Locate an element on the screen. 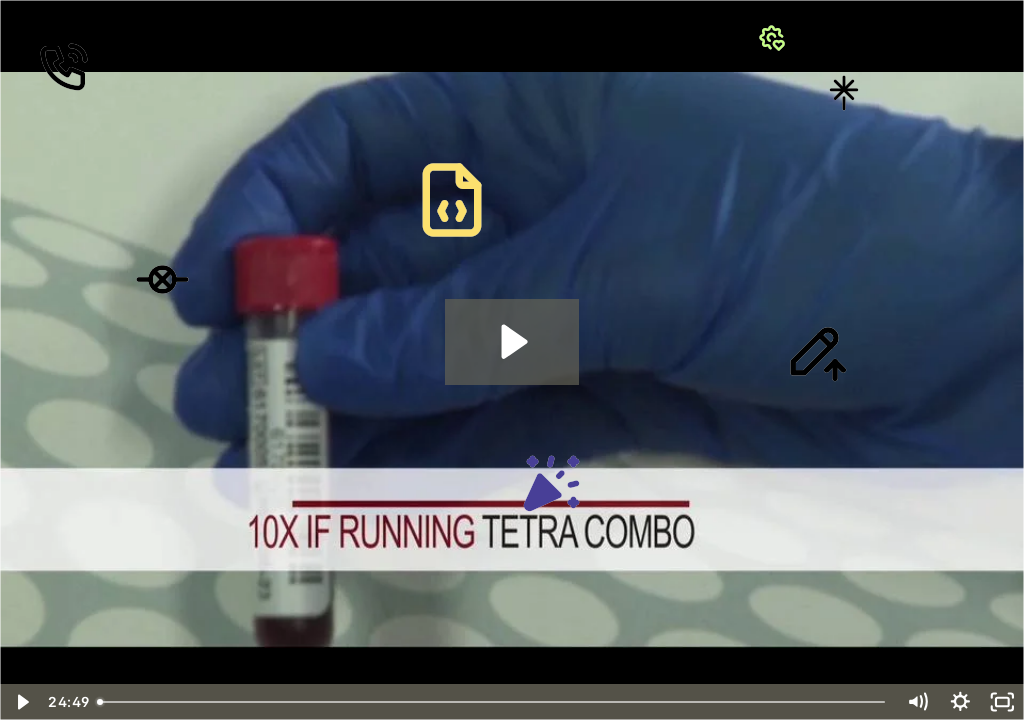 The image size is (1024, 720). link to linktree profile is located at coordinates (844, 93).